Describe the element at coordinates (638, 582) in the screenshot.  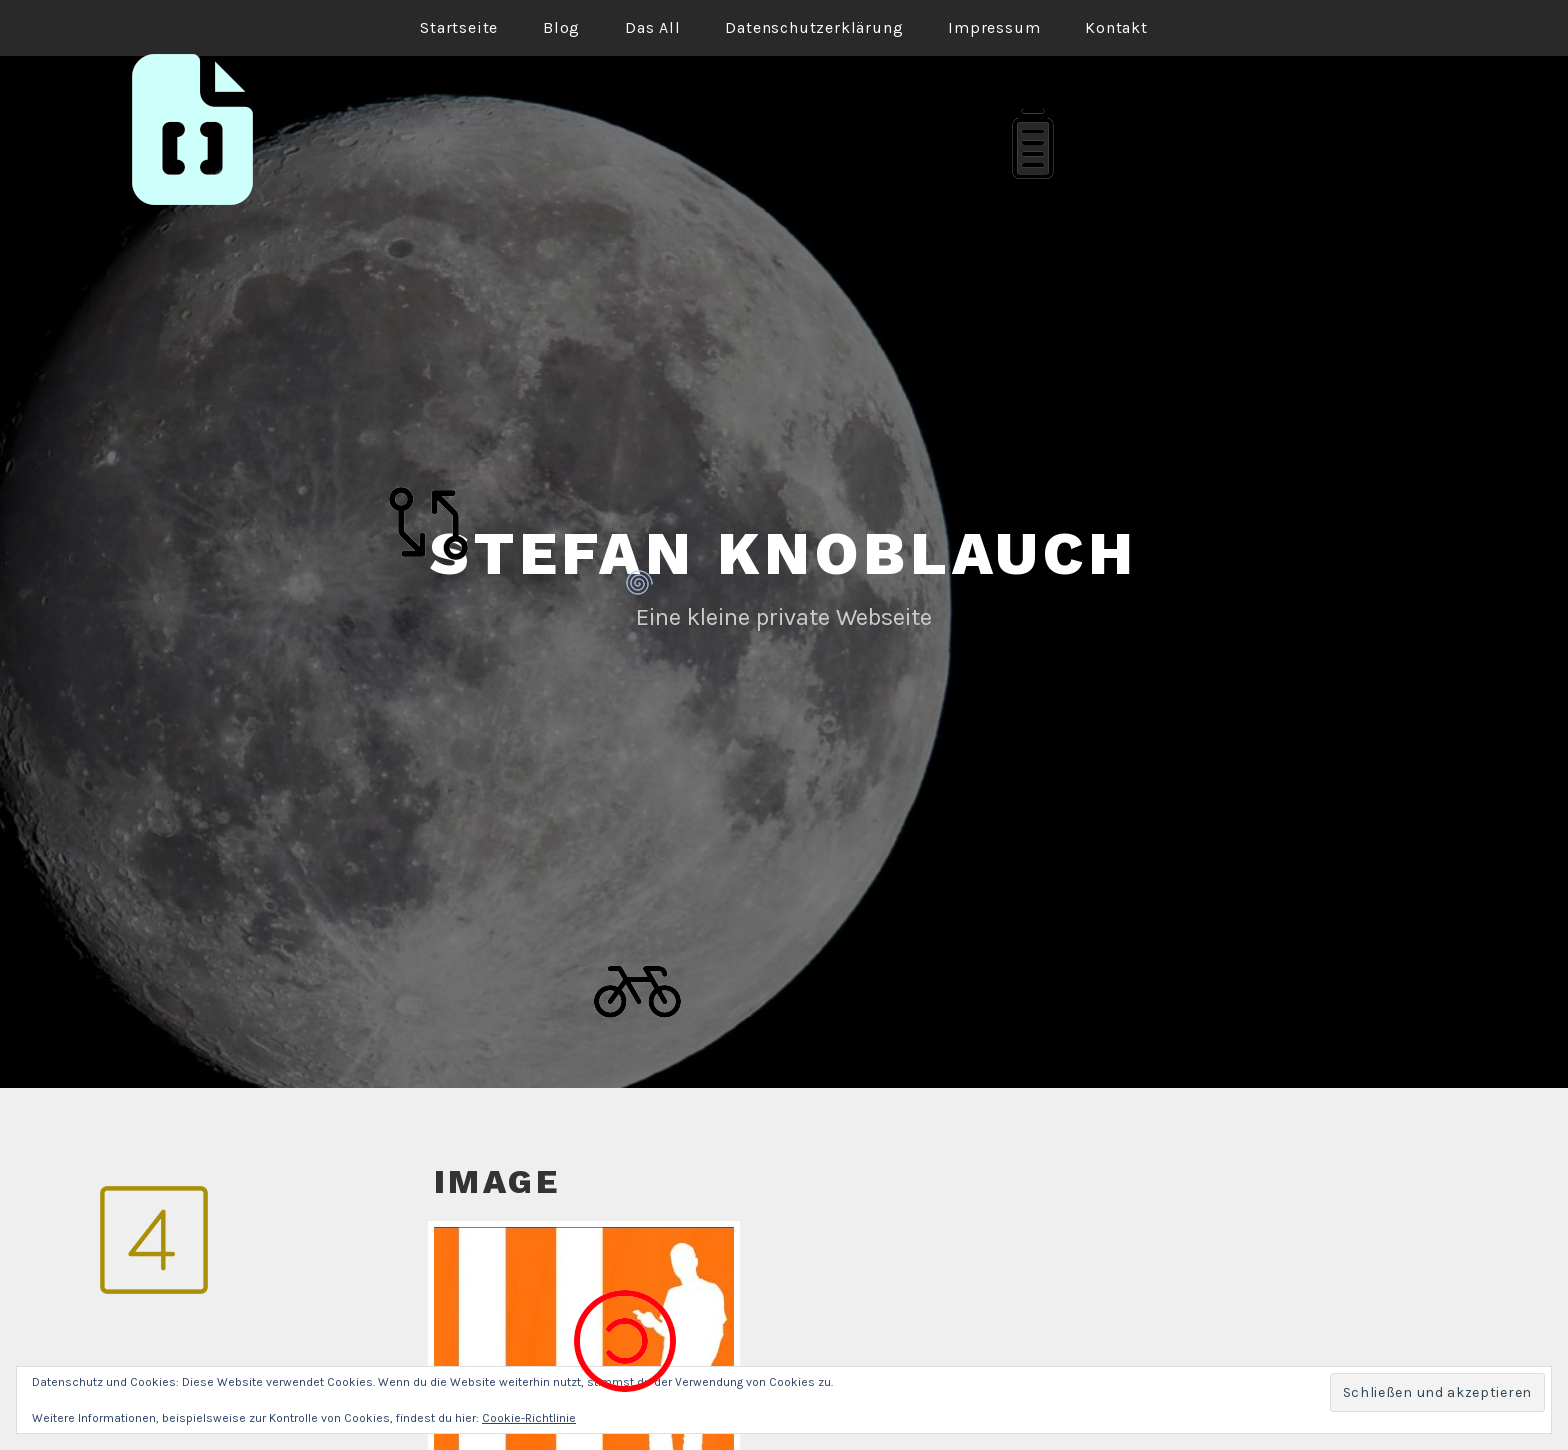
I see `indicates loading or processing in progress` at that location.